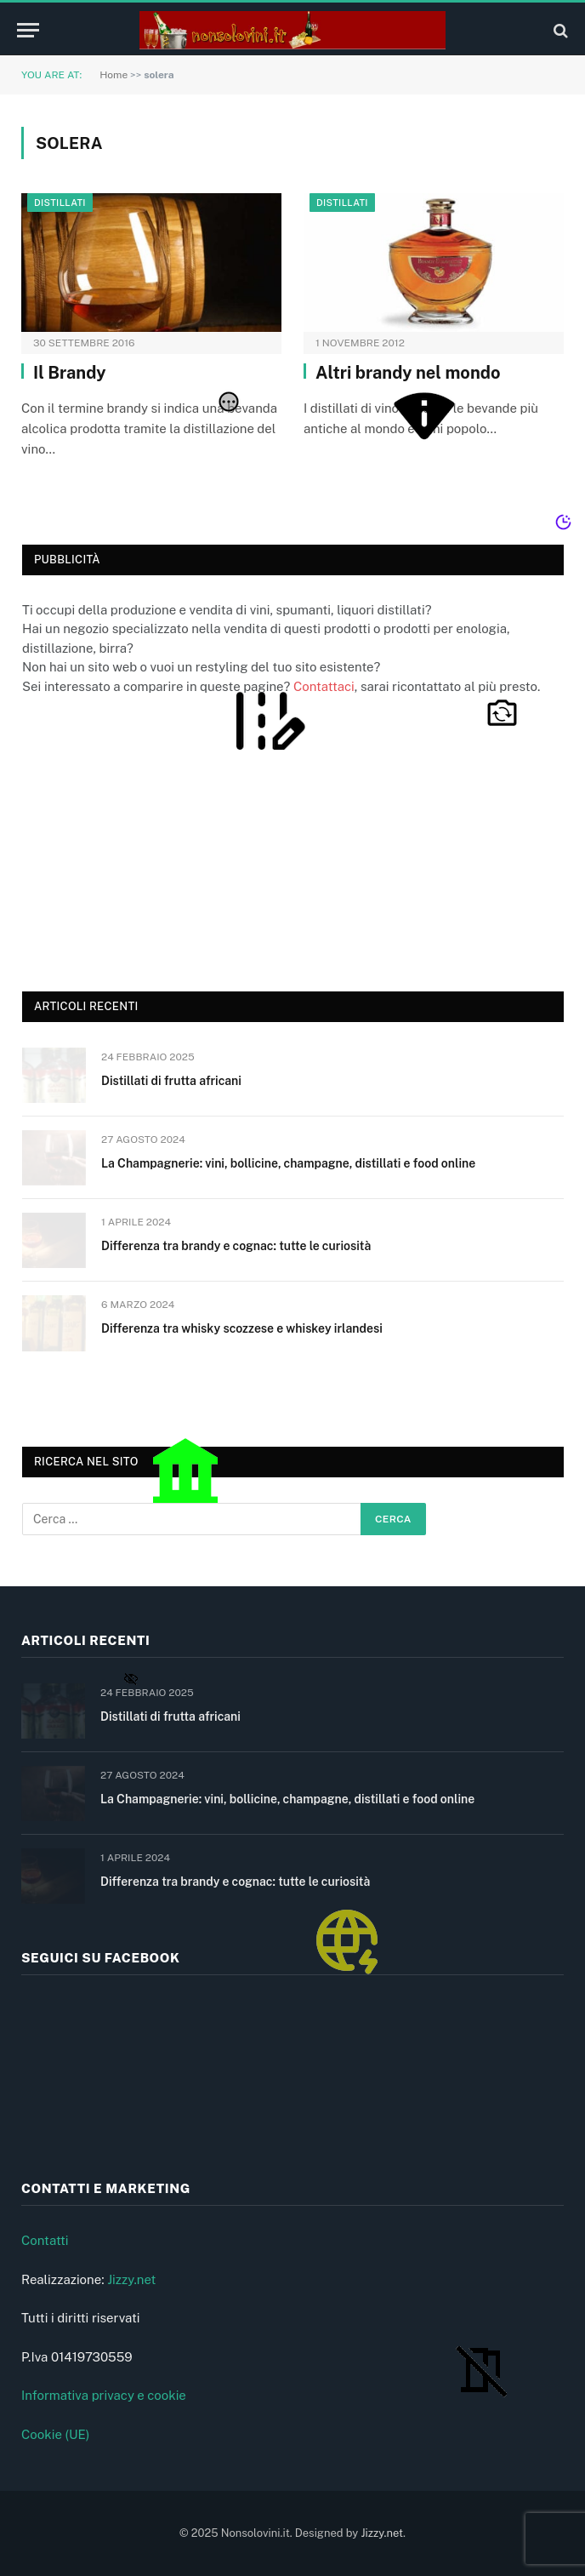  Describe the element at coordinates (229, 402) in the screenshot. I see `view more options or actions` at that location.